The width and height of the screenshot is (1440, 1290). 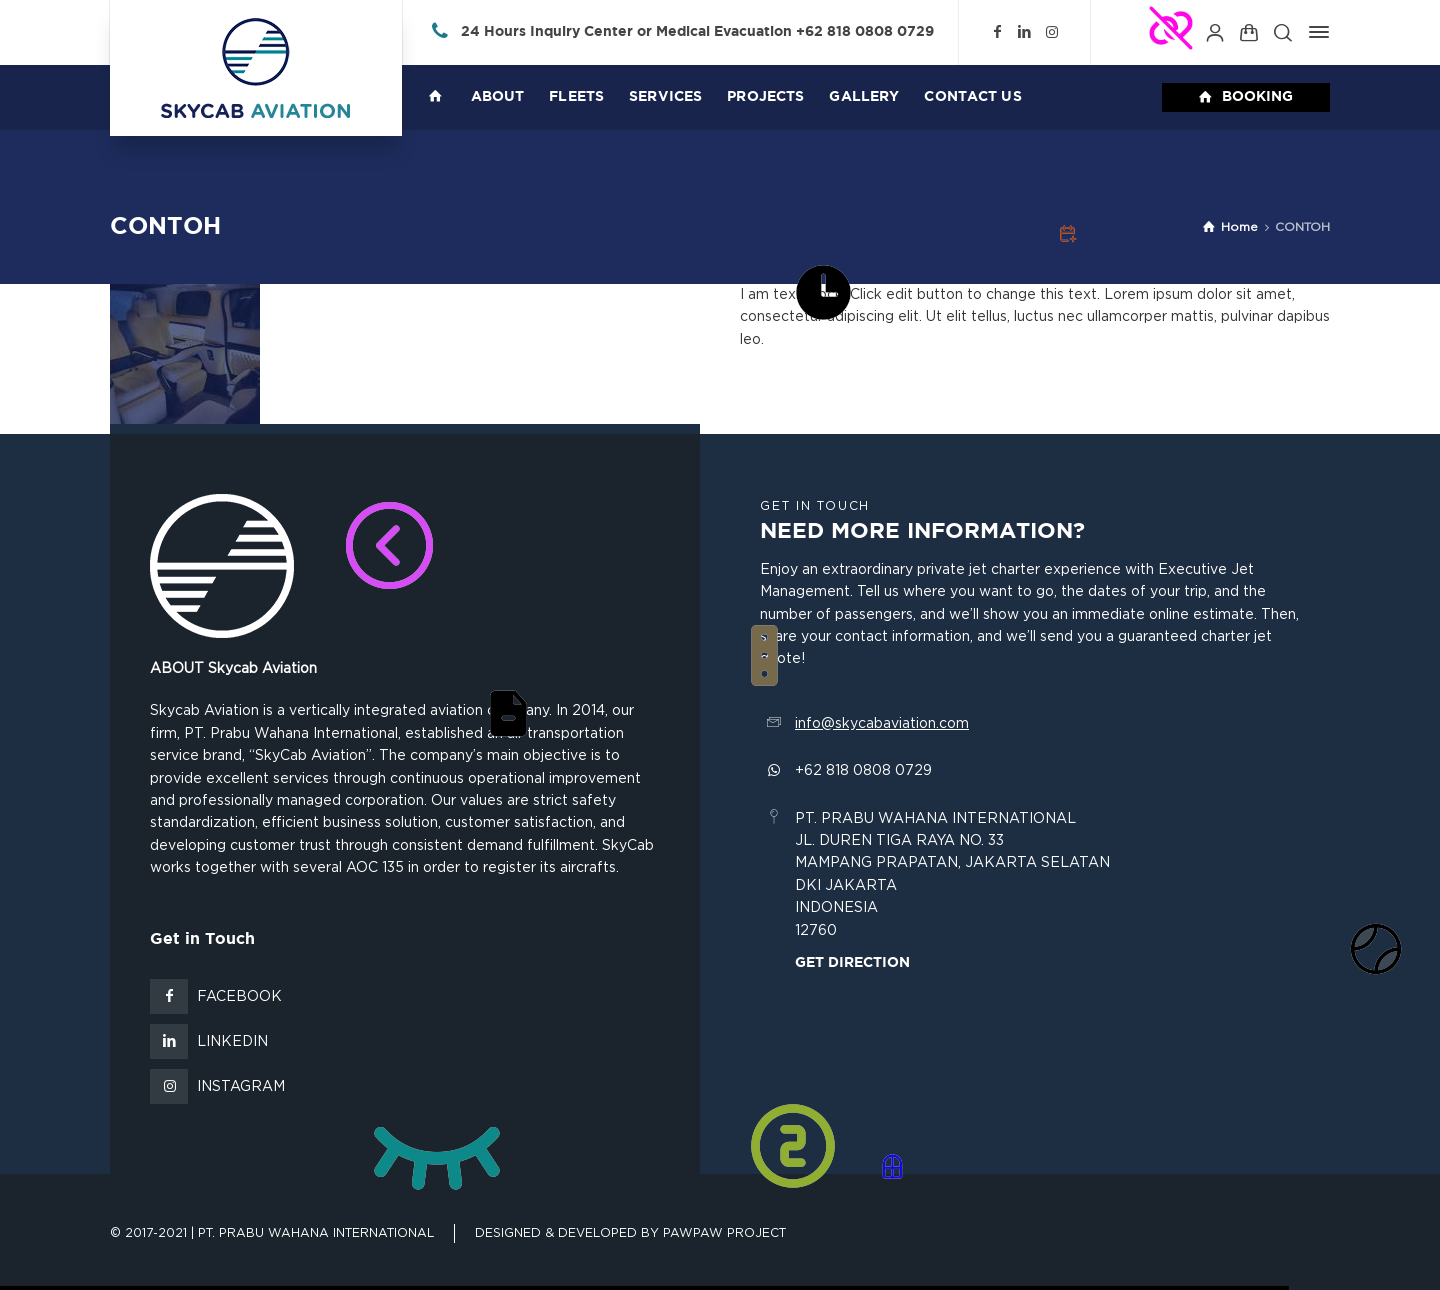 What do you see at coordinates (437, 1152) in the screenshot?
I see `hide password or sensitive content` at bounding box center [437, 1152].